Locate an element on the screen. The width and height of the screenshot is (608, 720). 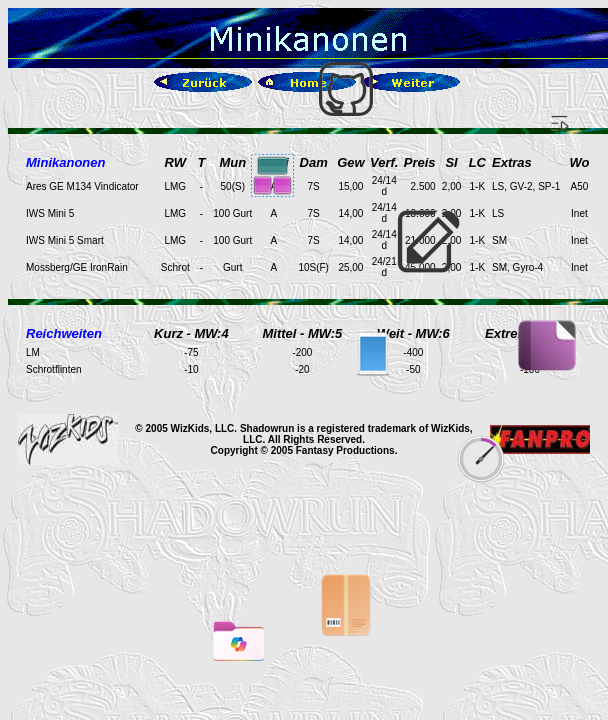
change desktop wallpaper settings is located at coordinates (547, 344).